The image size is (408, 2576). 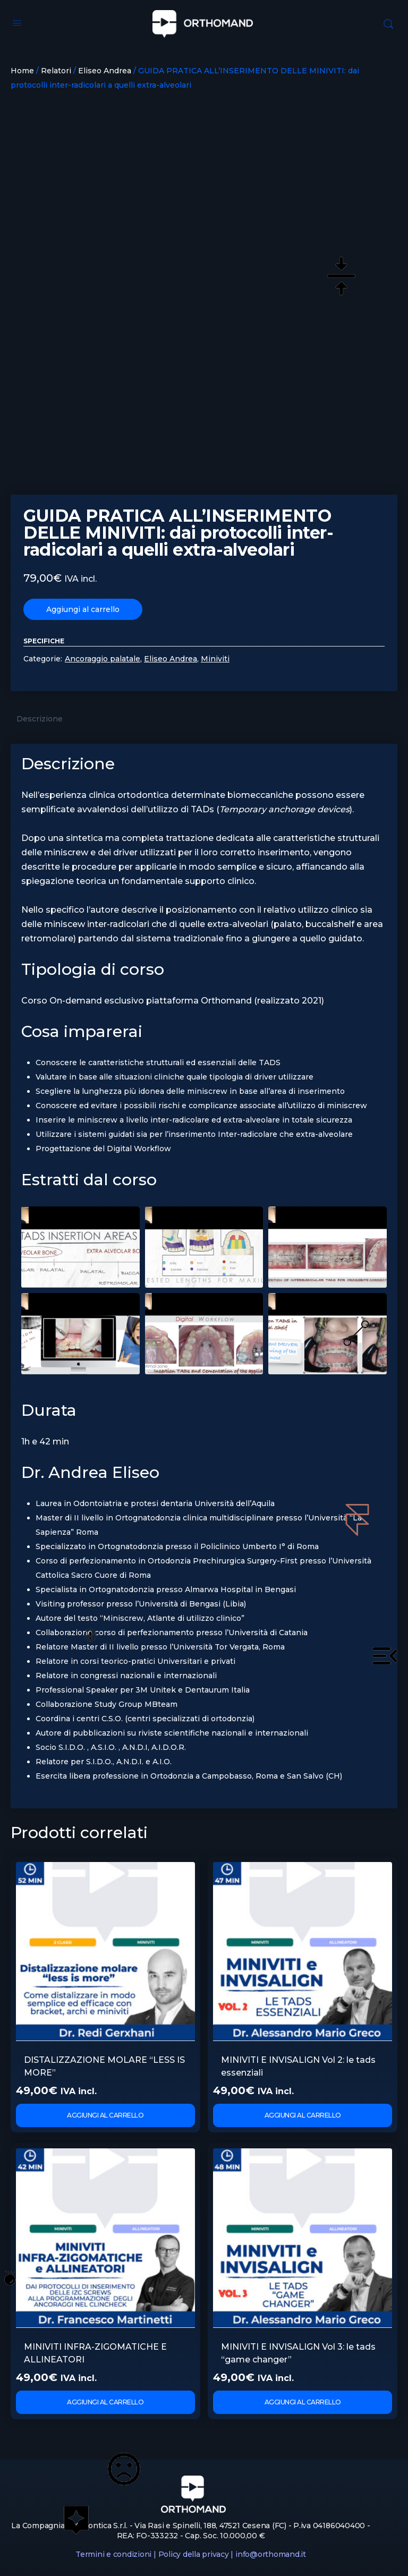 I want to click on access AI assistant or smart help features, so click(x=76, y=2519).